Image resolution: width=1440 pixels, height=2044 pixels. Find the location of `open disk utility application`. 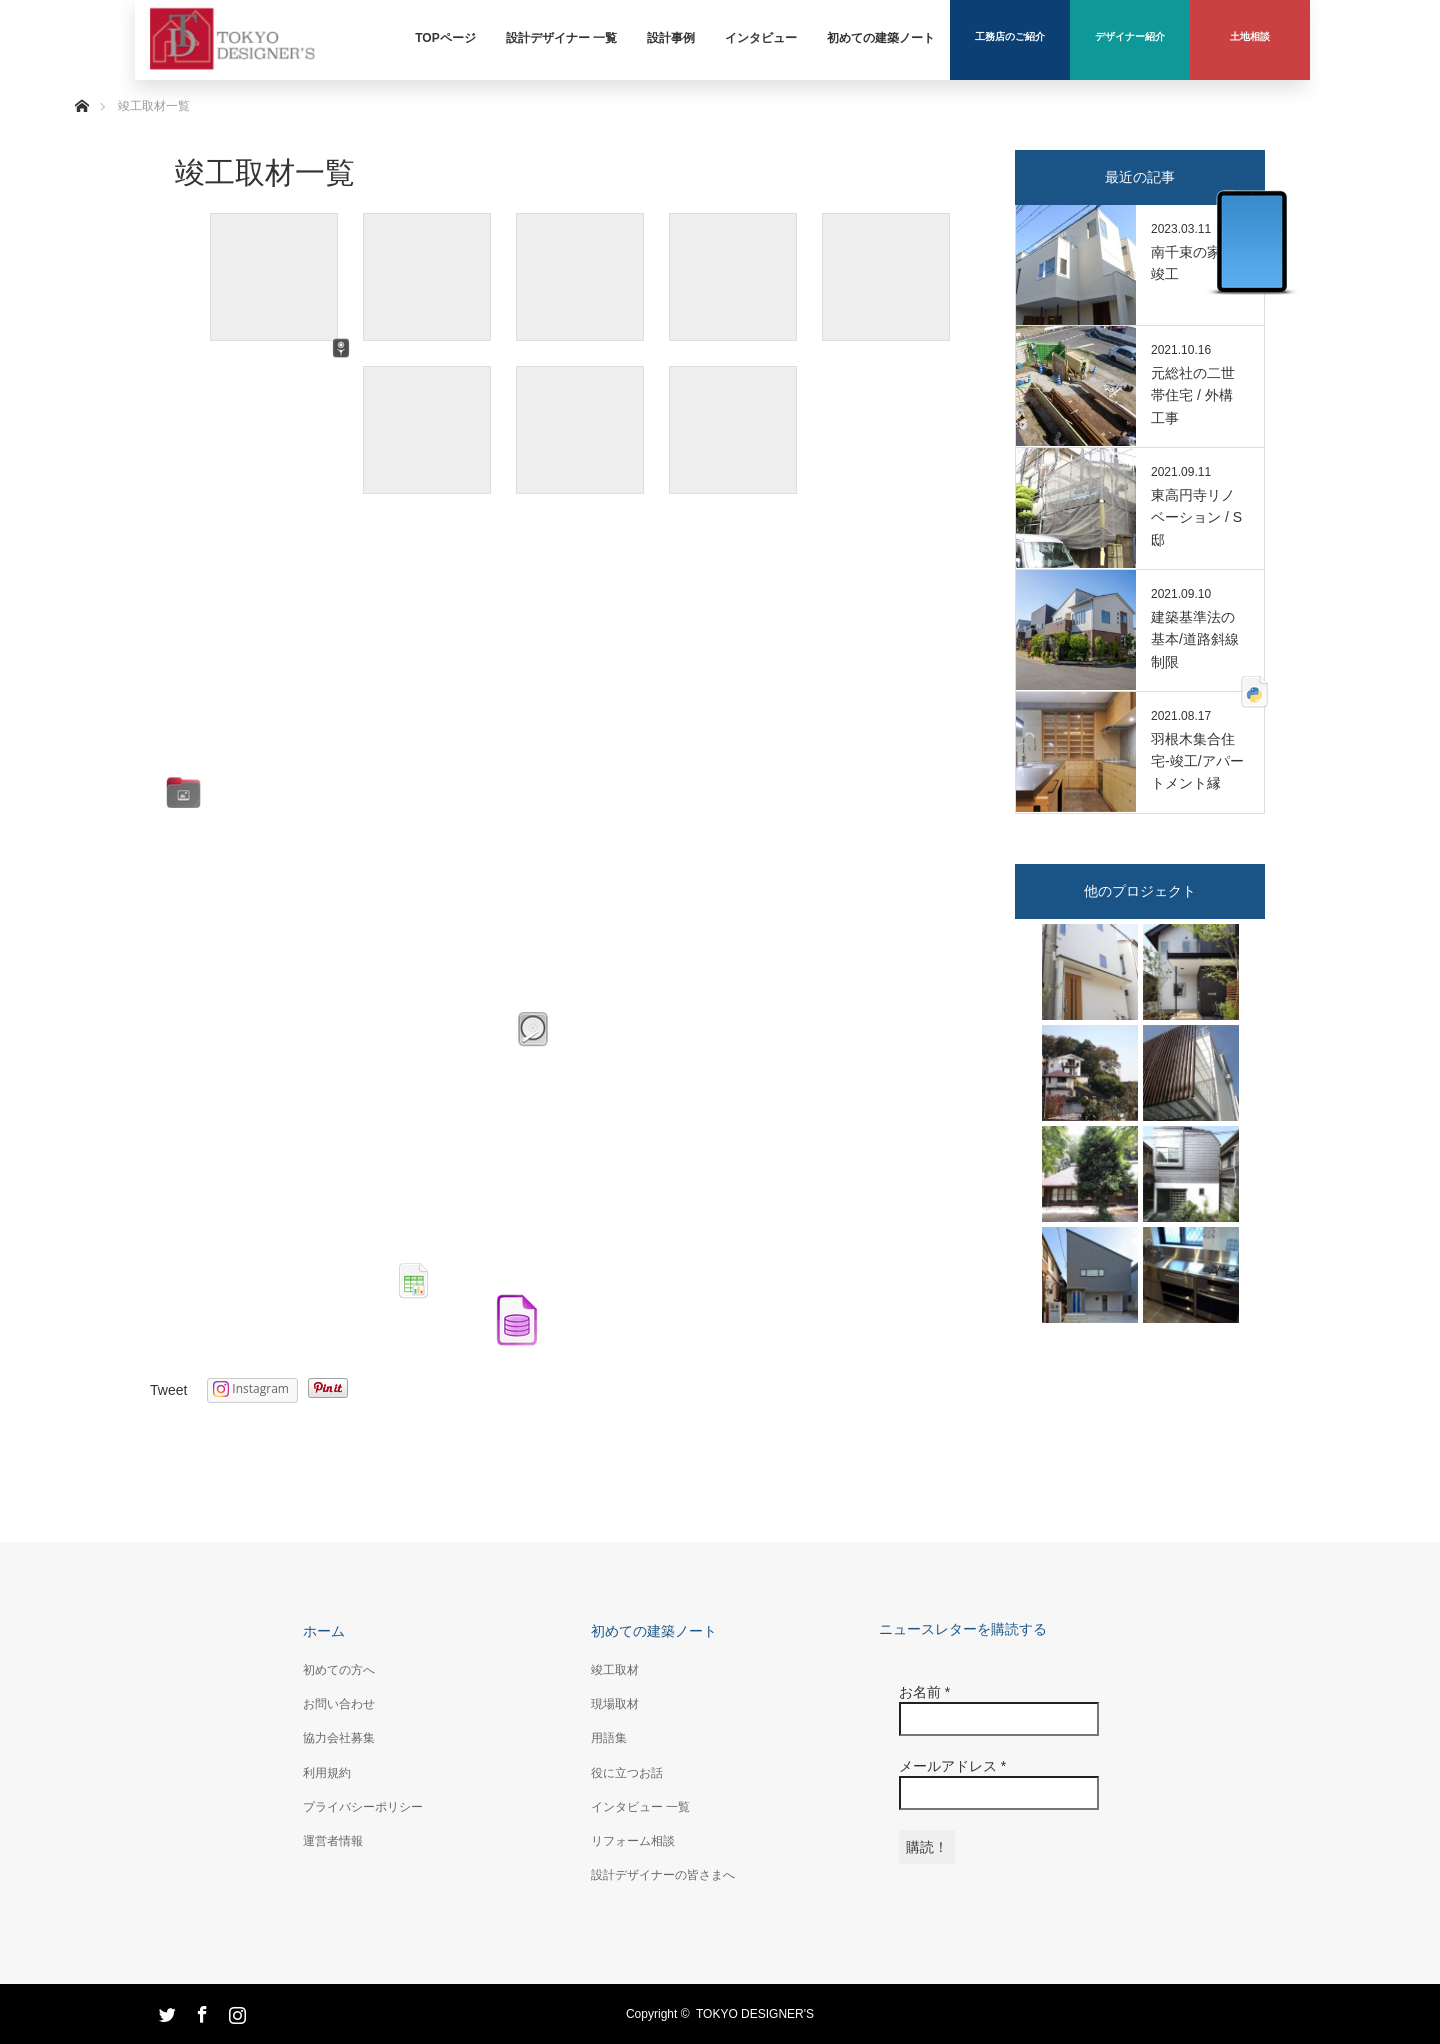

open disk utility application is located at coordinates (533, 1029).